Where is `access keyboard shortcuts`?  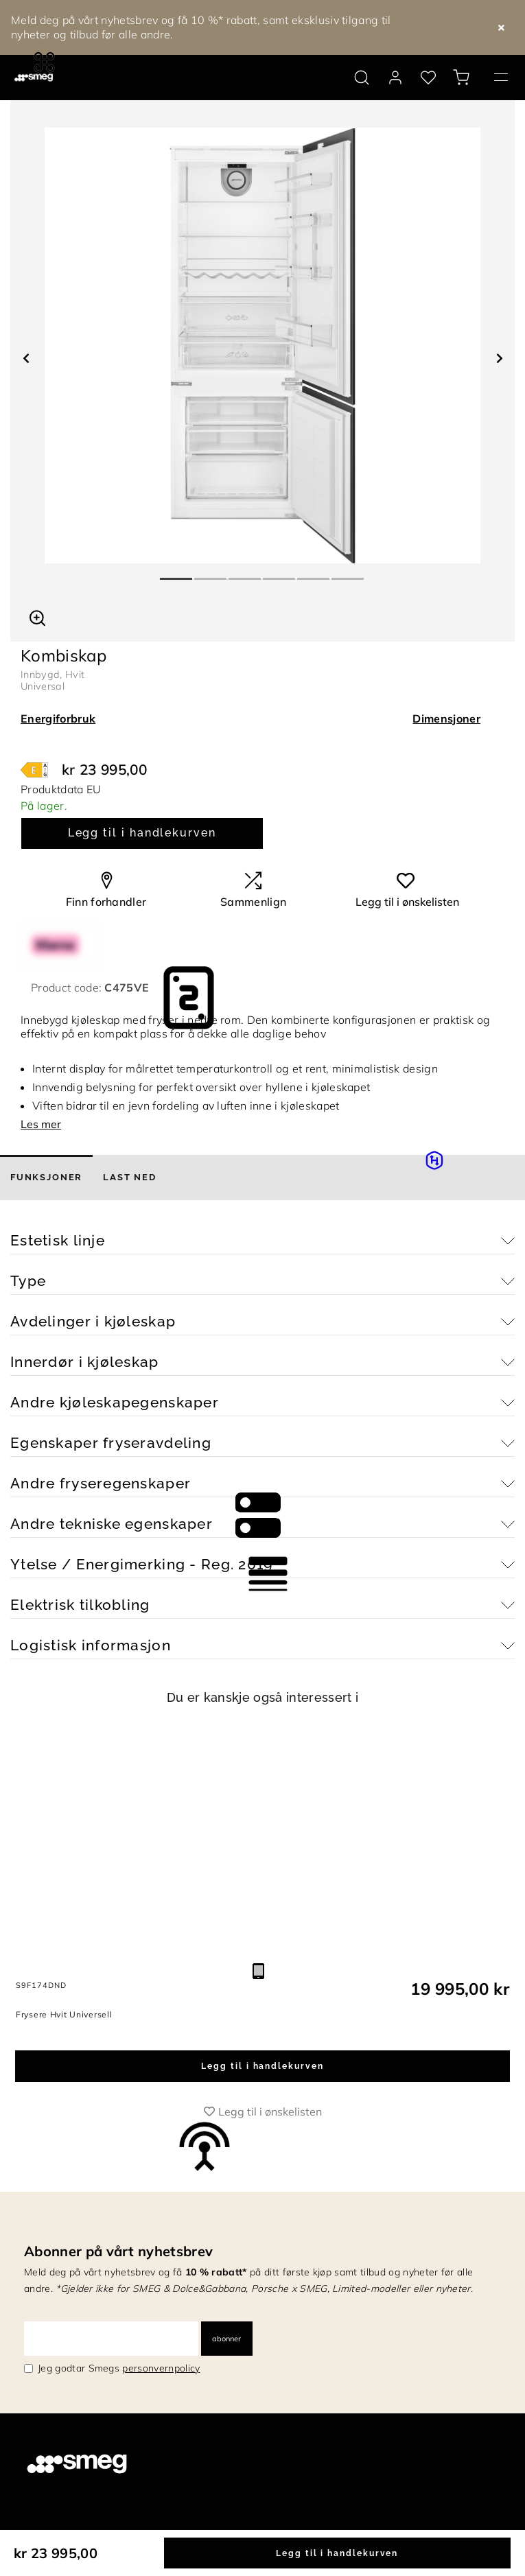 access keyboard shortcuts is located at coordinates (44, 62).